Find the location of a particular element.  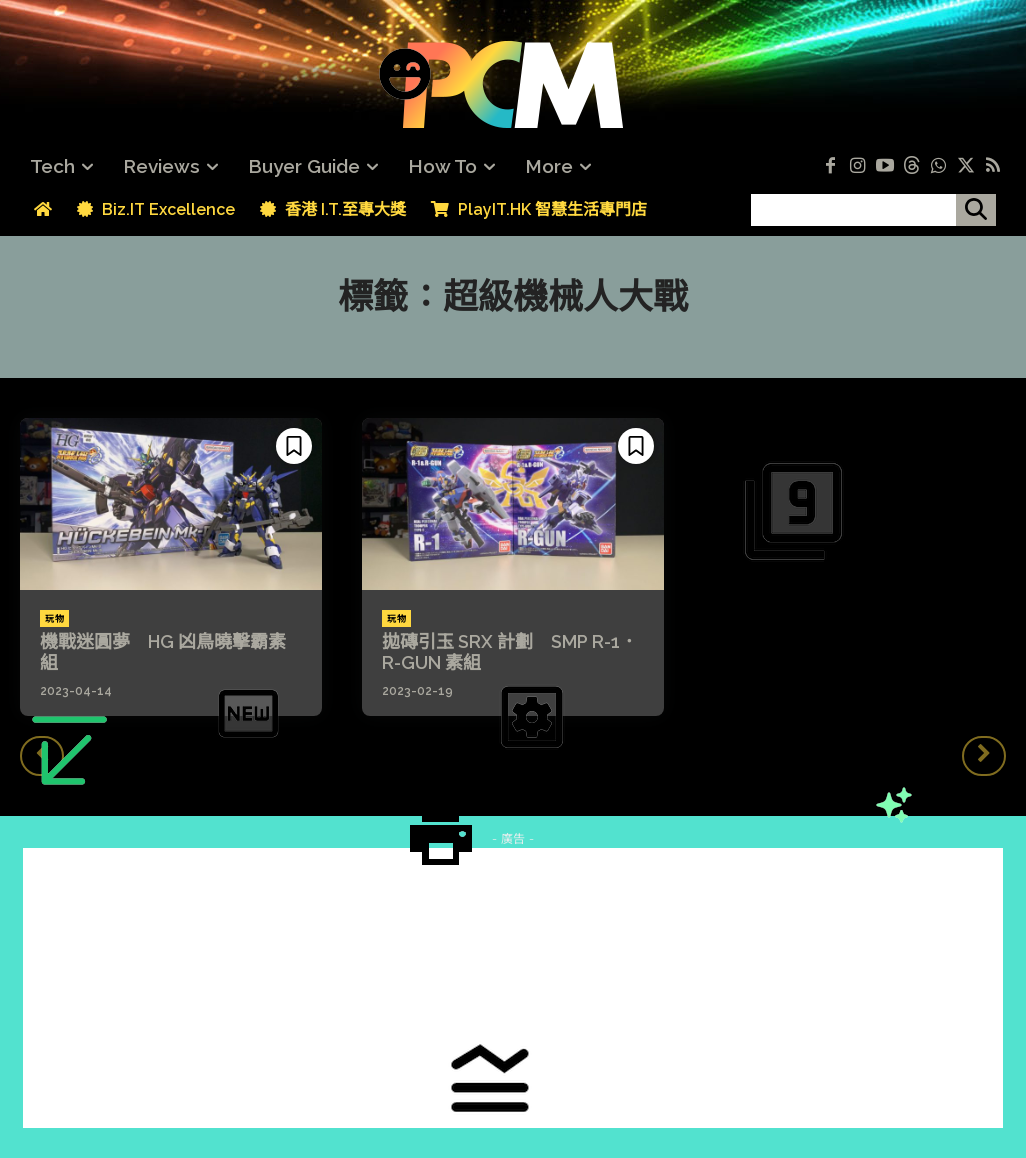

move content to bottom-left corner is located at coordinates (66, 750).